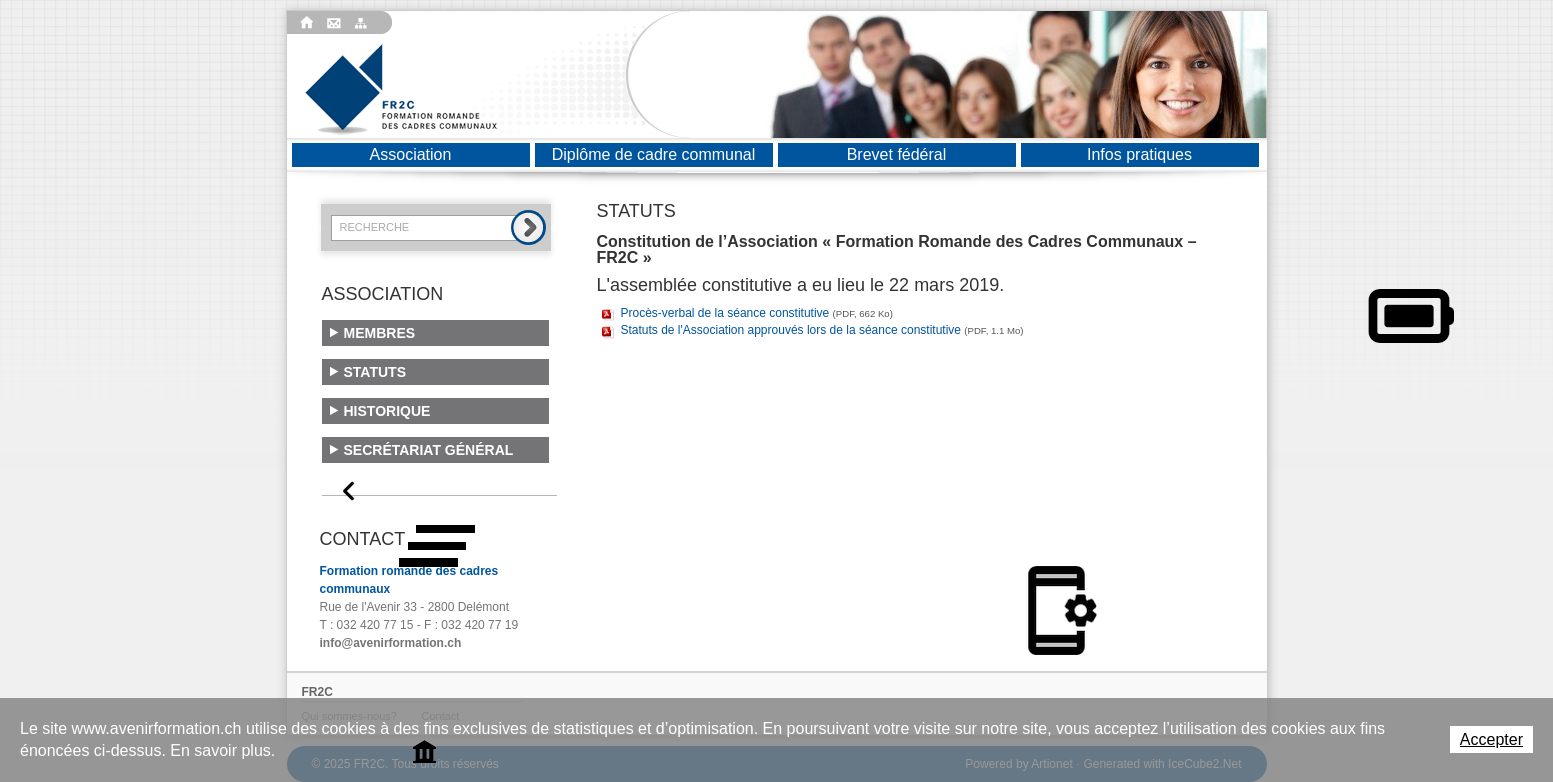  What do you see at coordinates (349, 491) in the screenshot?
I see `navigate back to the previous screen` at bounding box center [349, 491].